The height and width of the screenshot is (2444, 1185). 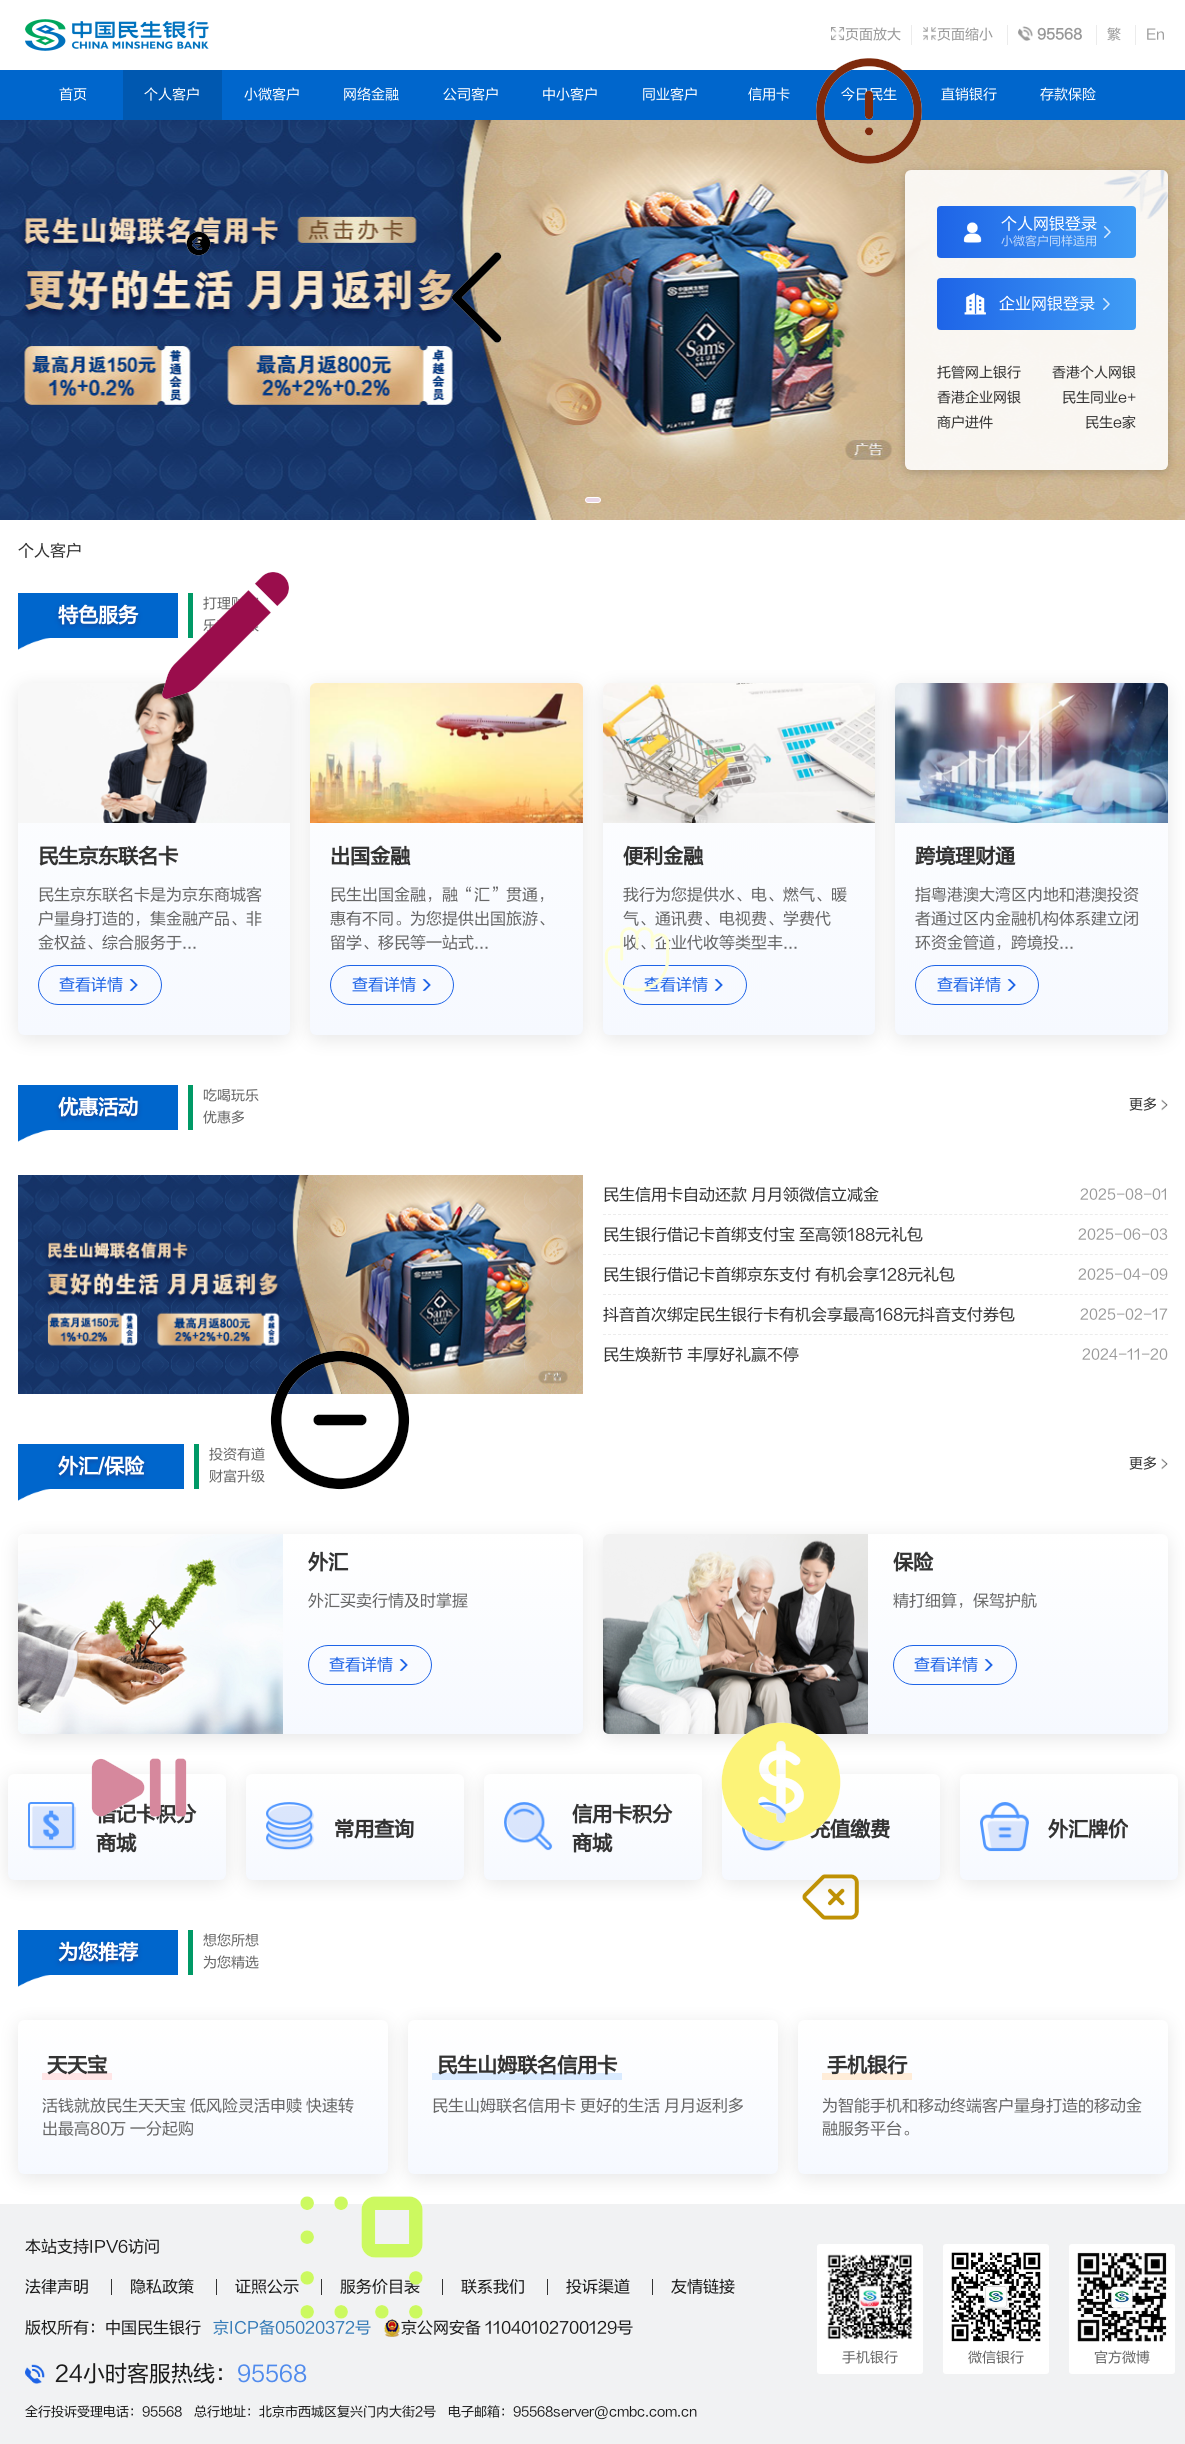 What do you see at coordinates (830, 1897) in the screenshot?
I see `delete the previous character` at bounding box center [830, 1897].